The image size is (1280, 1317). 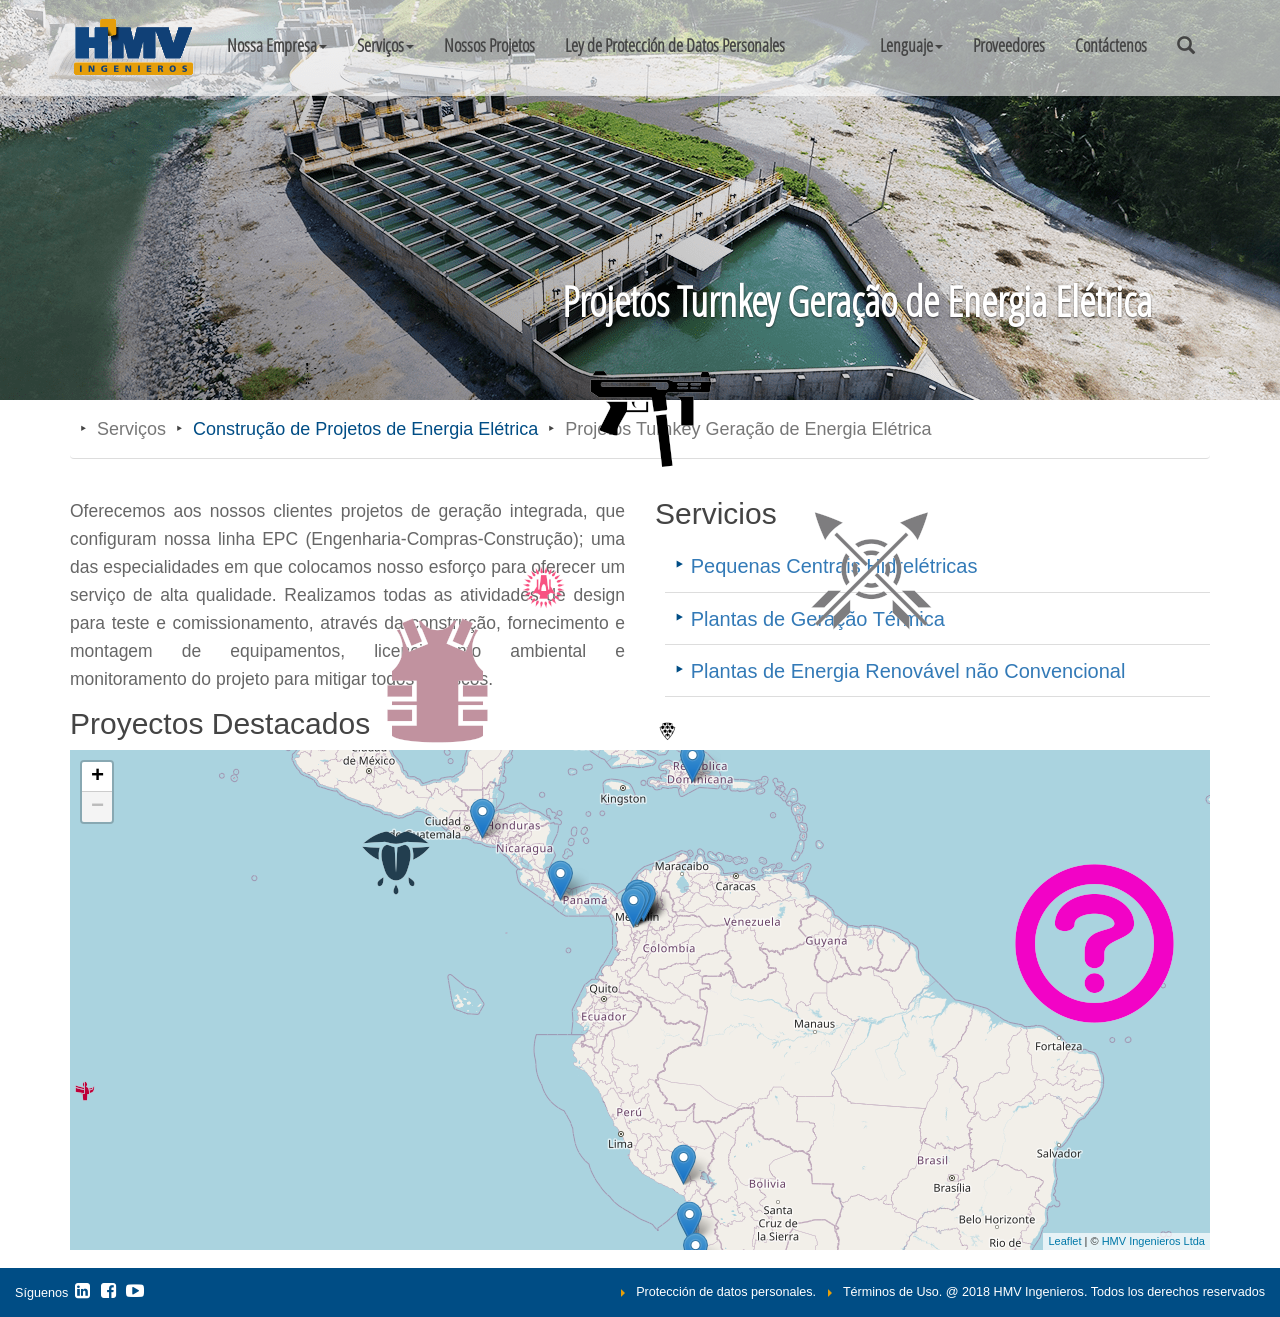 What do you see at coordinates (871, 569) in the screenshot?
I see `view targeting or precision settings` at bounding box center [871, 569].